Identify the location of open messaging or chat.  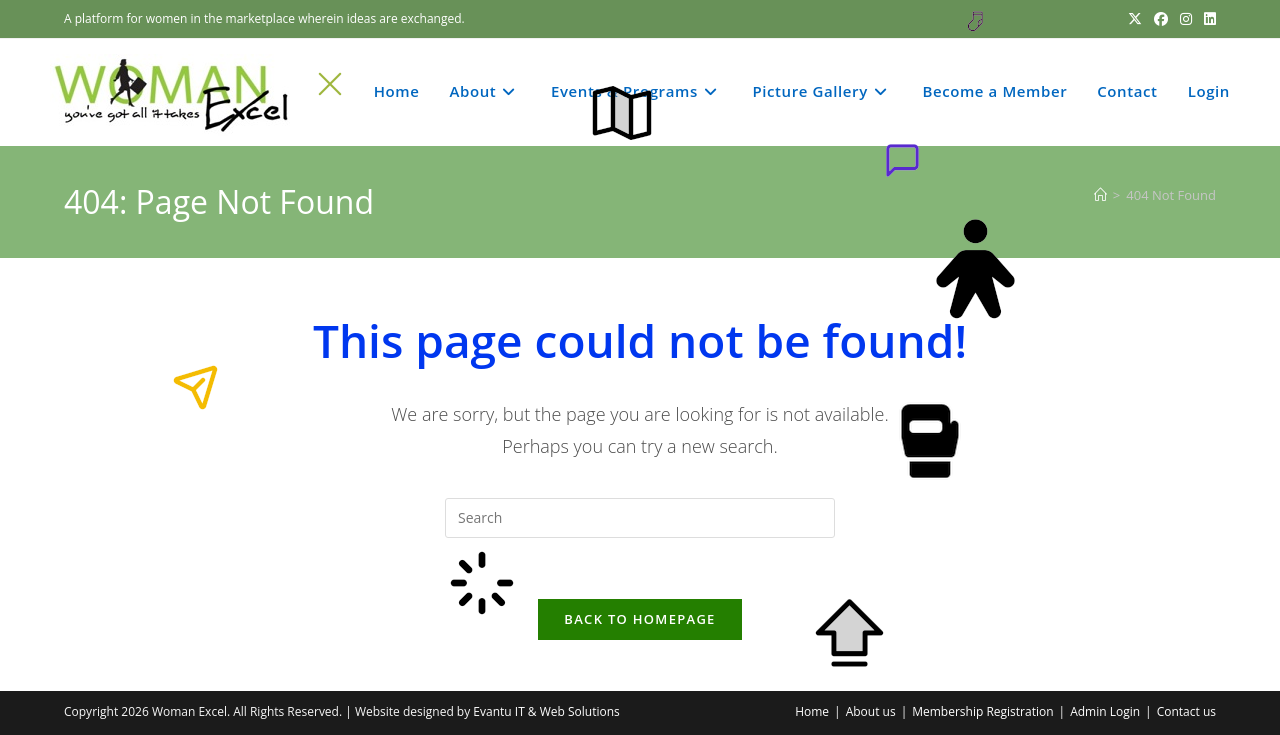
(902, 160).